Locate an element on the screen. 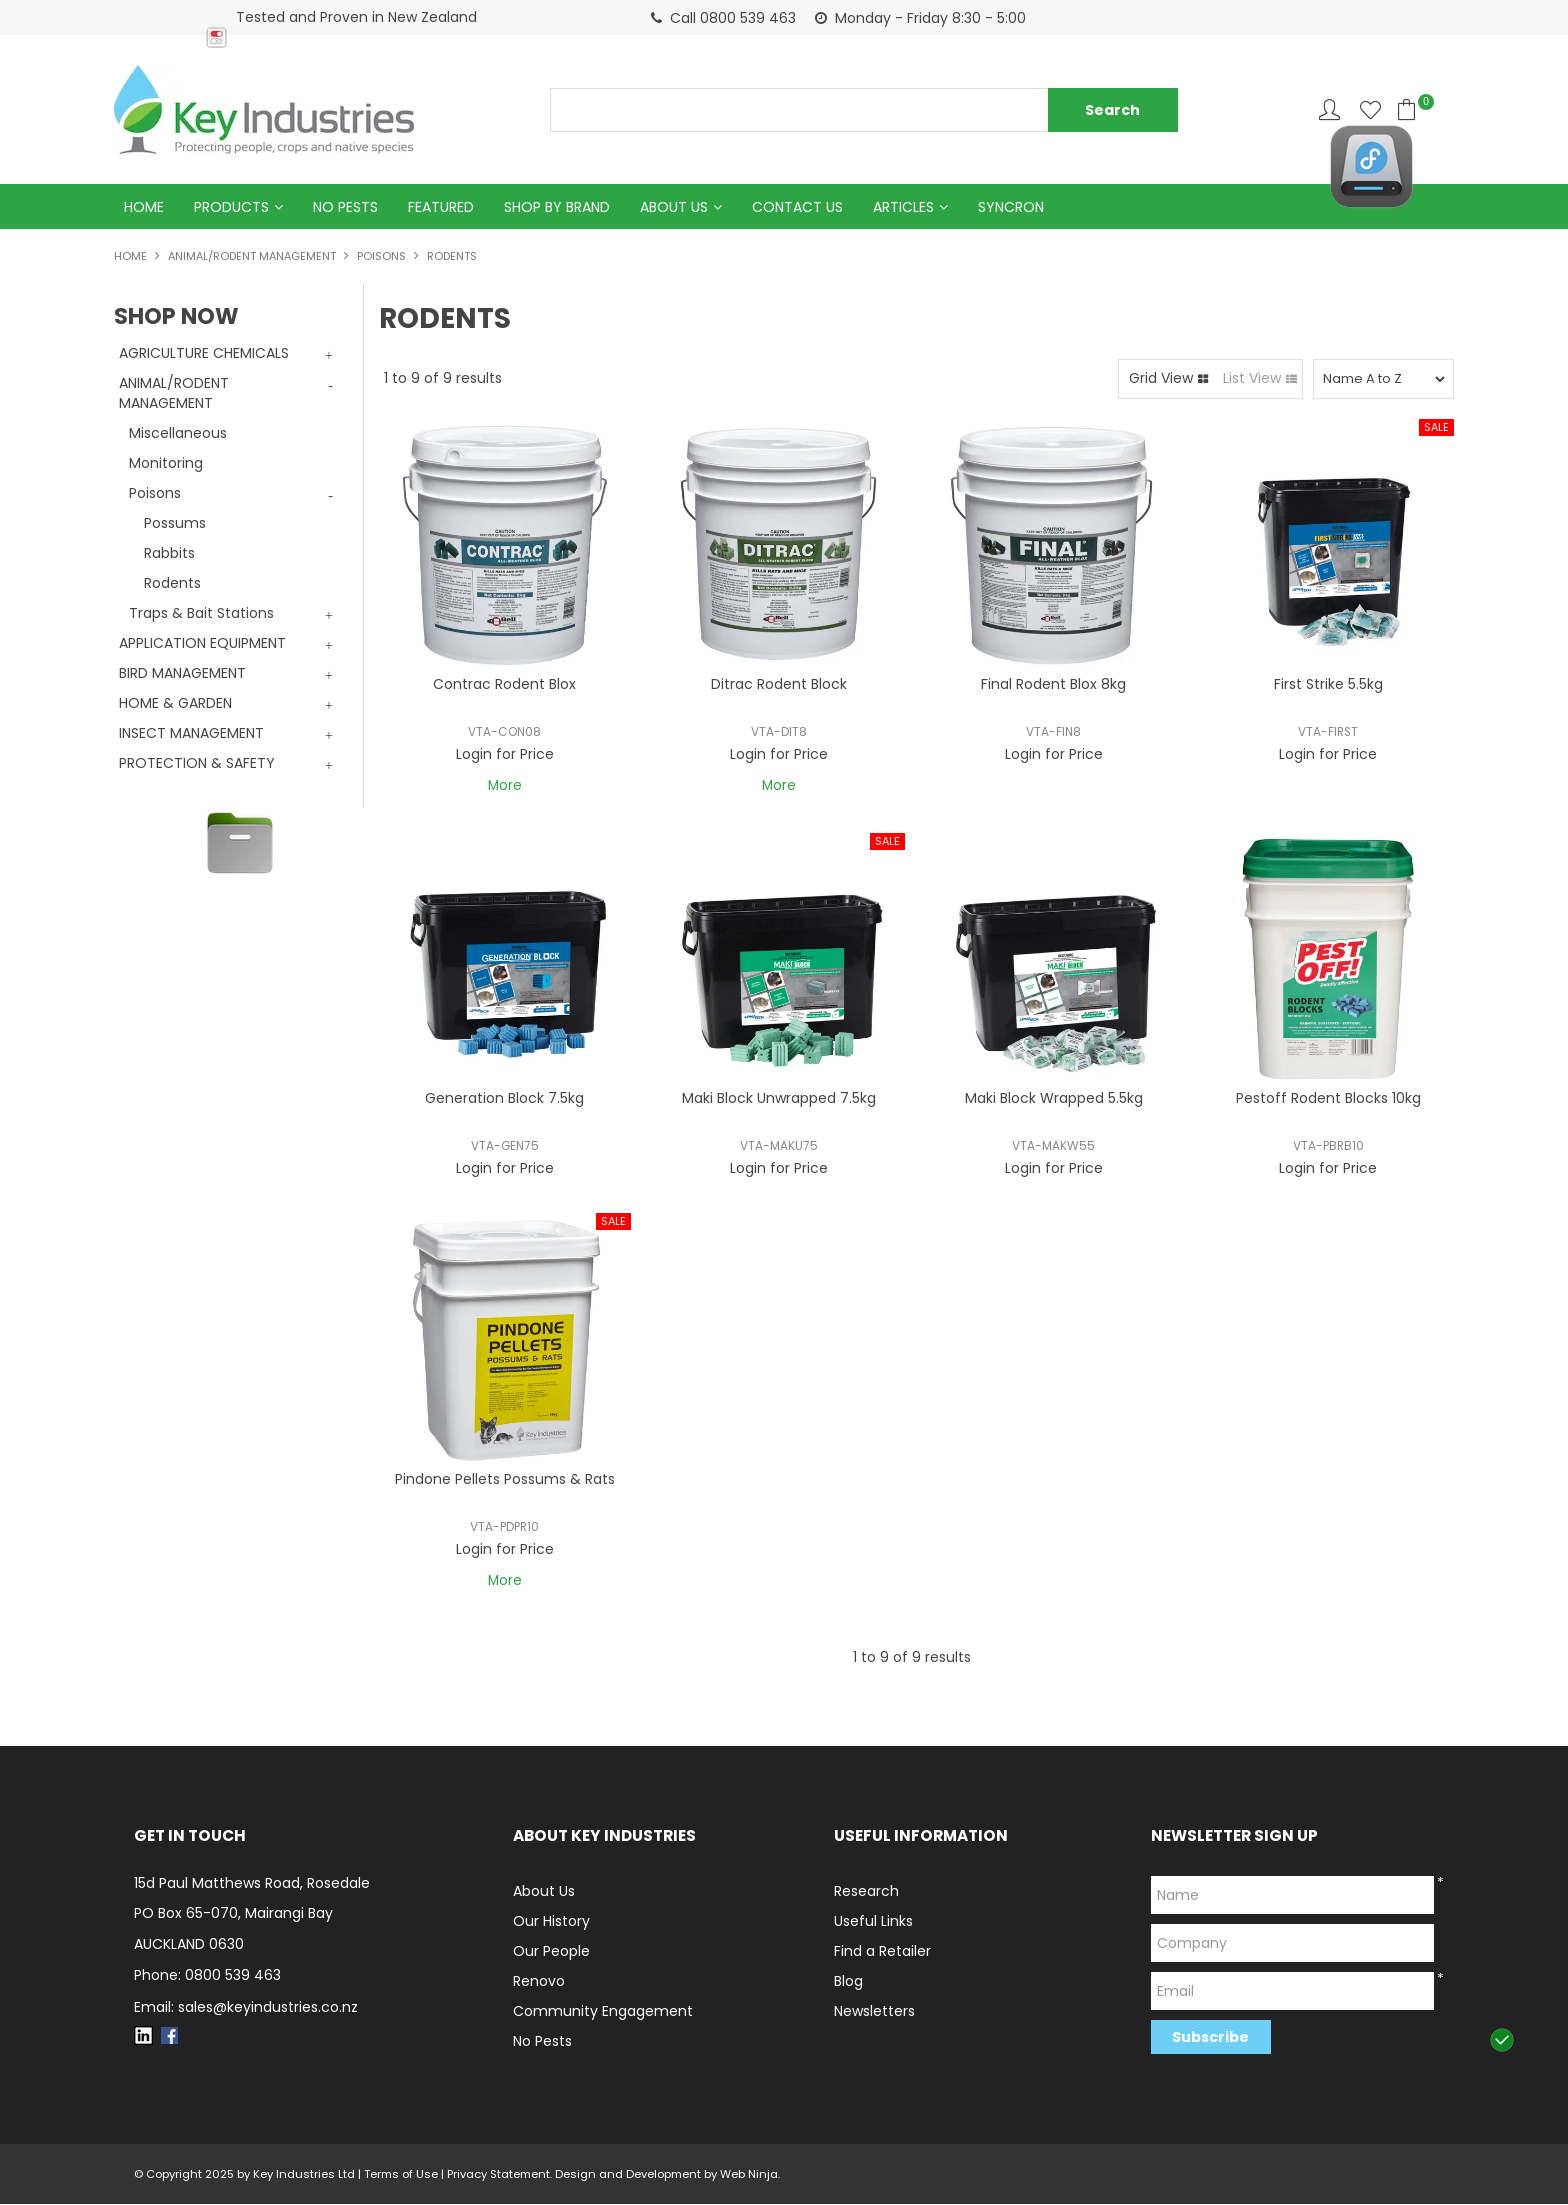 This screenshot has height=2205, width=1568. indicates dropbox file is fully synced is located at coordinates (1502, 2040).